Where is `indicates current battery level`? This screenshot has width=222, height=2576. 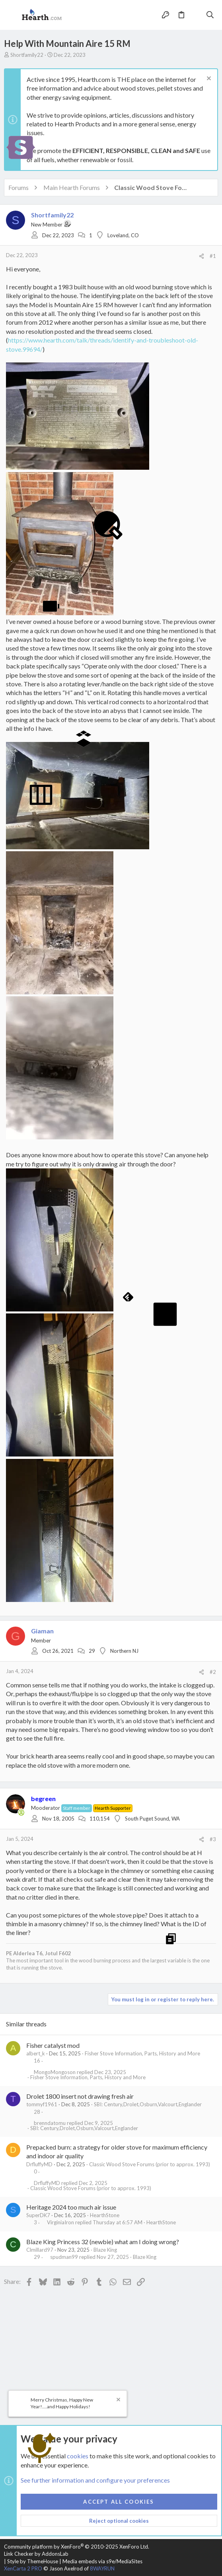 indicates current battery level is located at coordinates (51, 606).